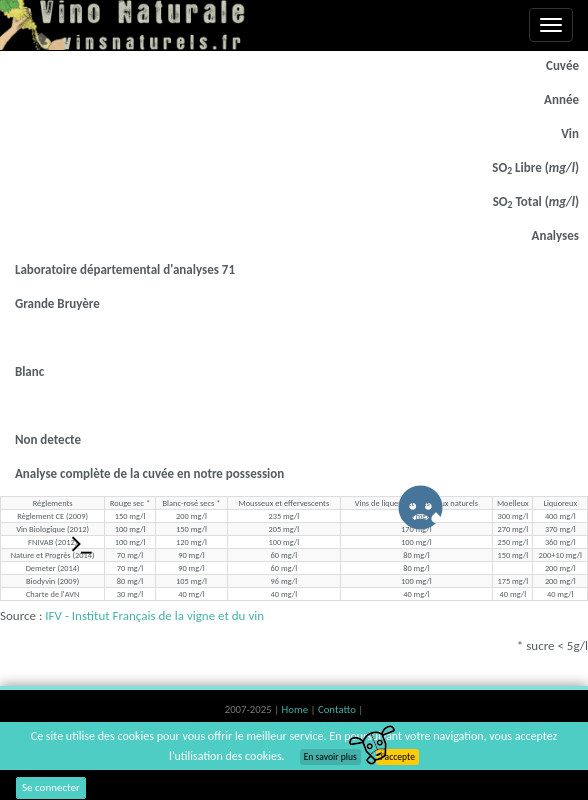 This screenshot has height=800, width=588. I want to click on open the command line terminal, so click(82, 544).